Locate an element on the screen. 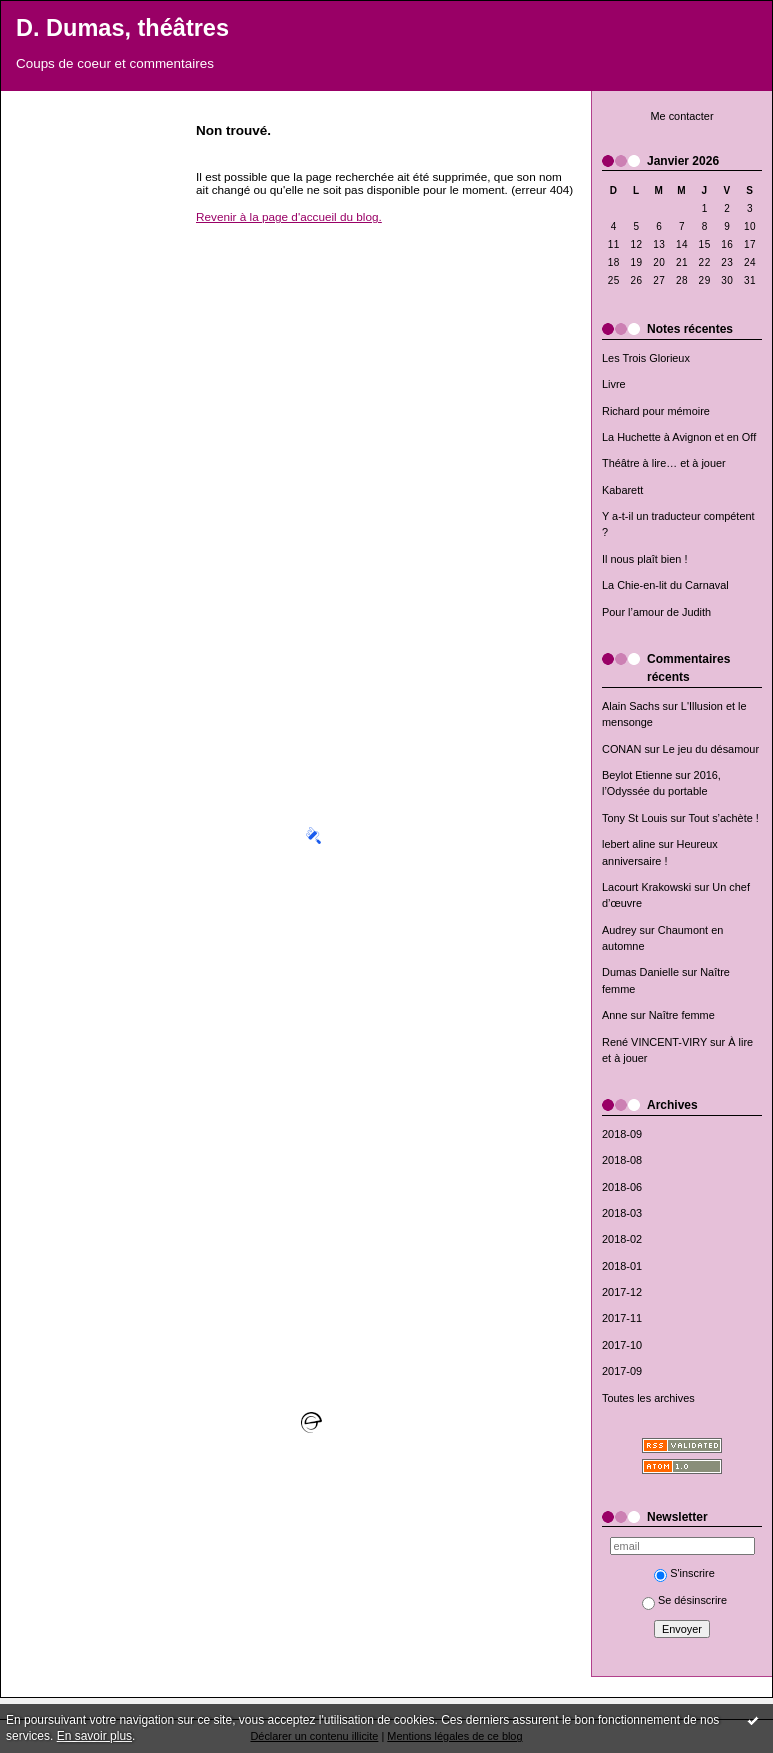  renovate dependency automation service is located at coordinates (313, 835).